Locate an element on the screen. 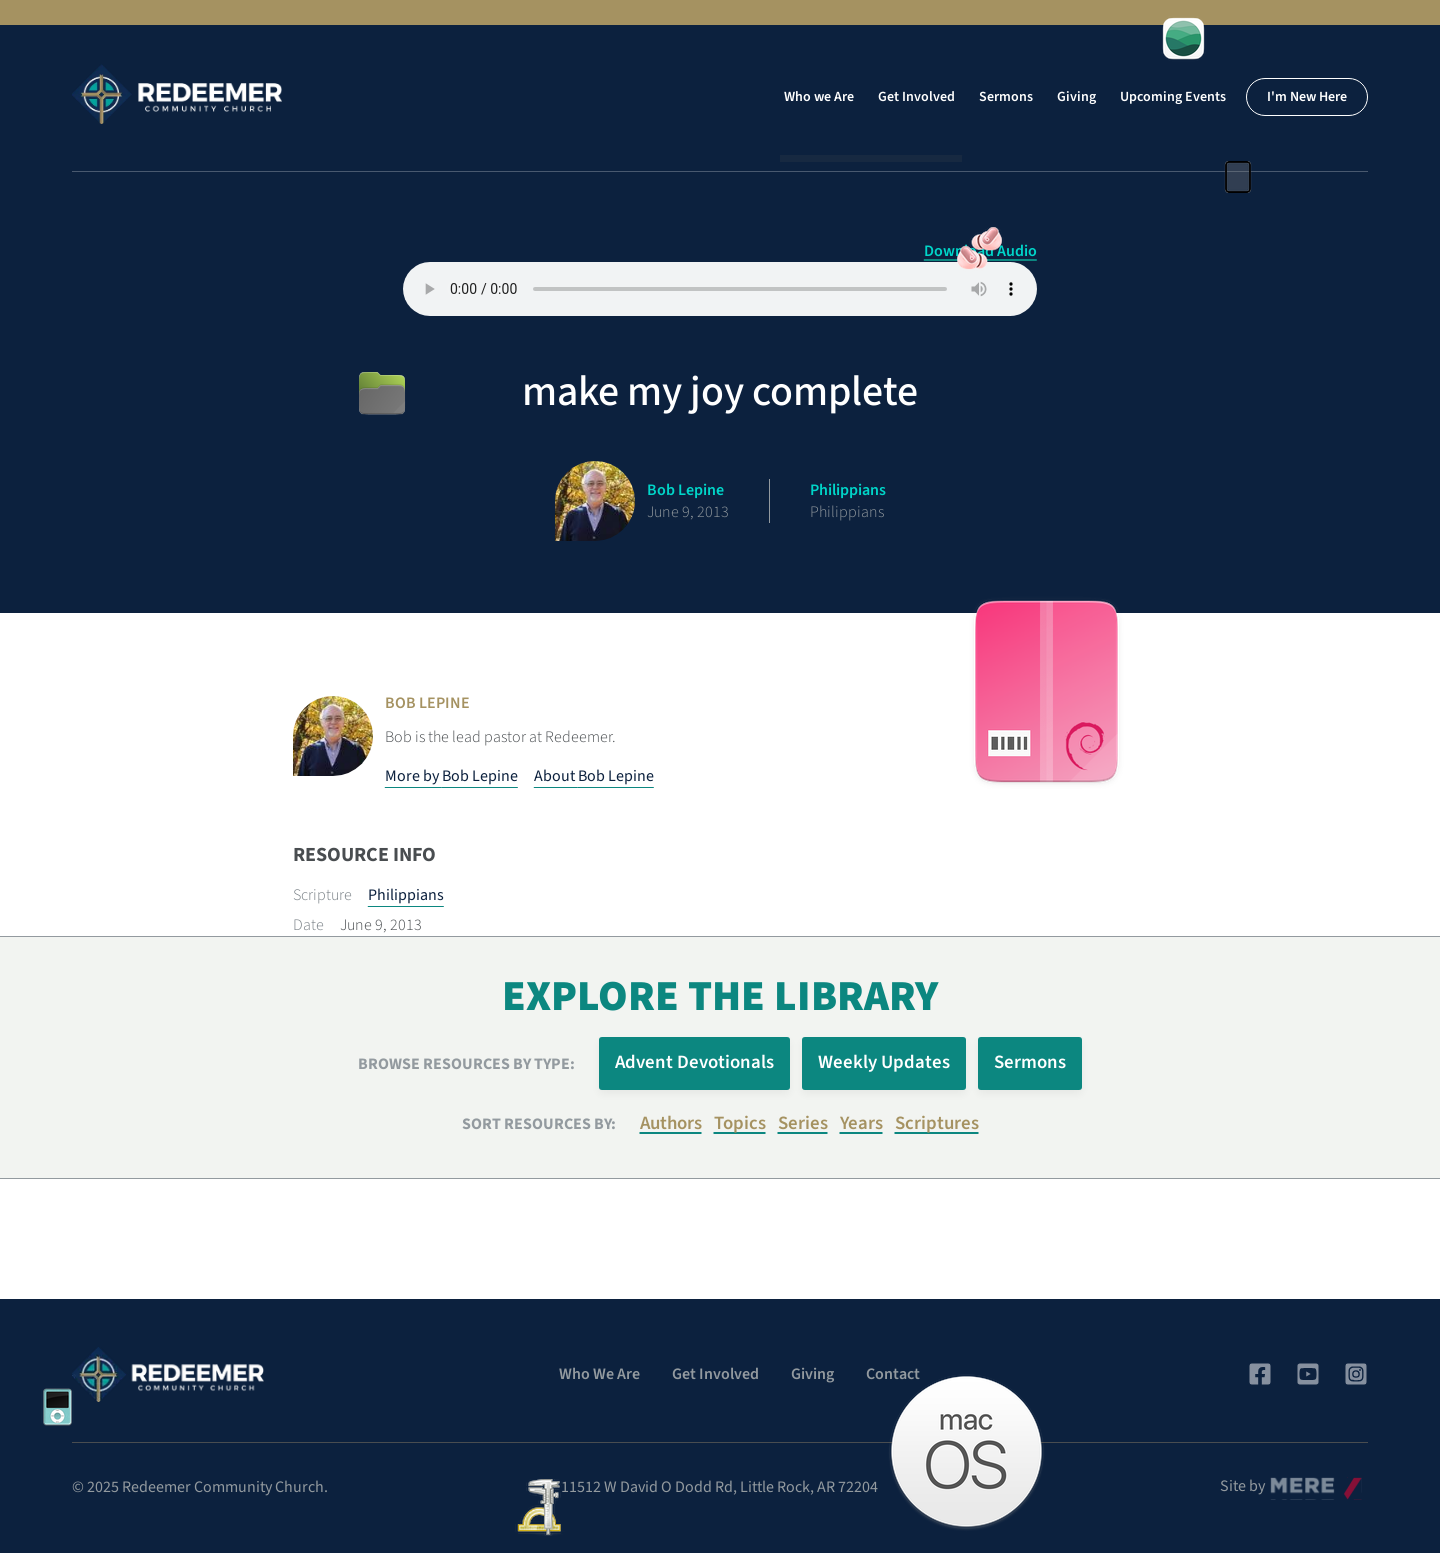  indicates macos operating system is located at coordinates (966, 1451).